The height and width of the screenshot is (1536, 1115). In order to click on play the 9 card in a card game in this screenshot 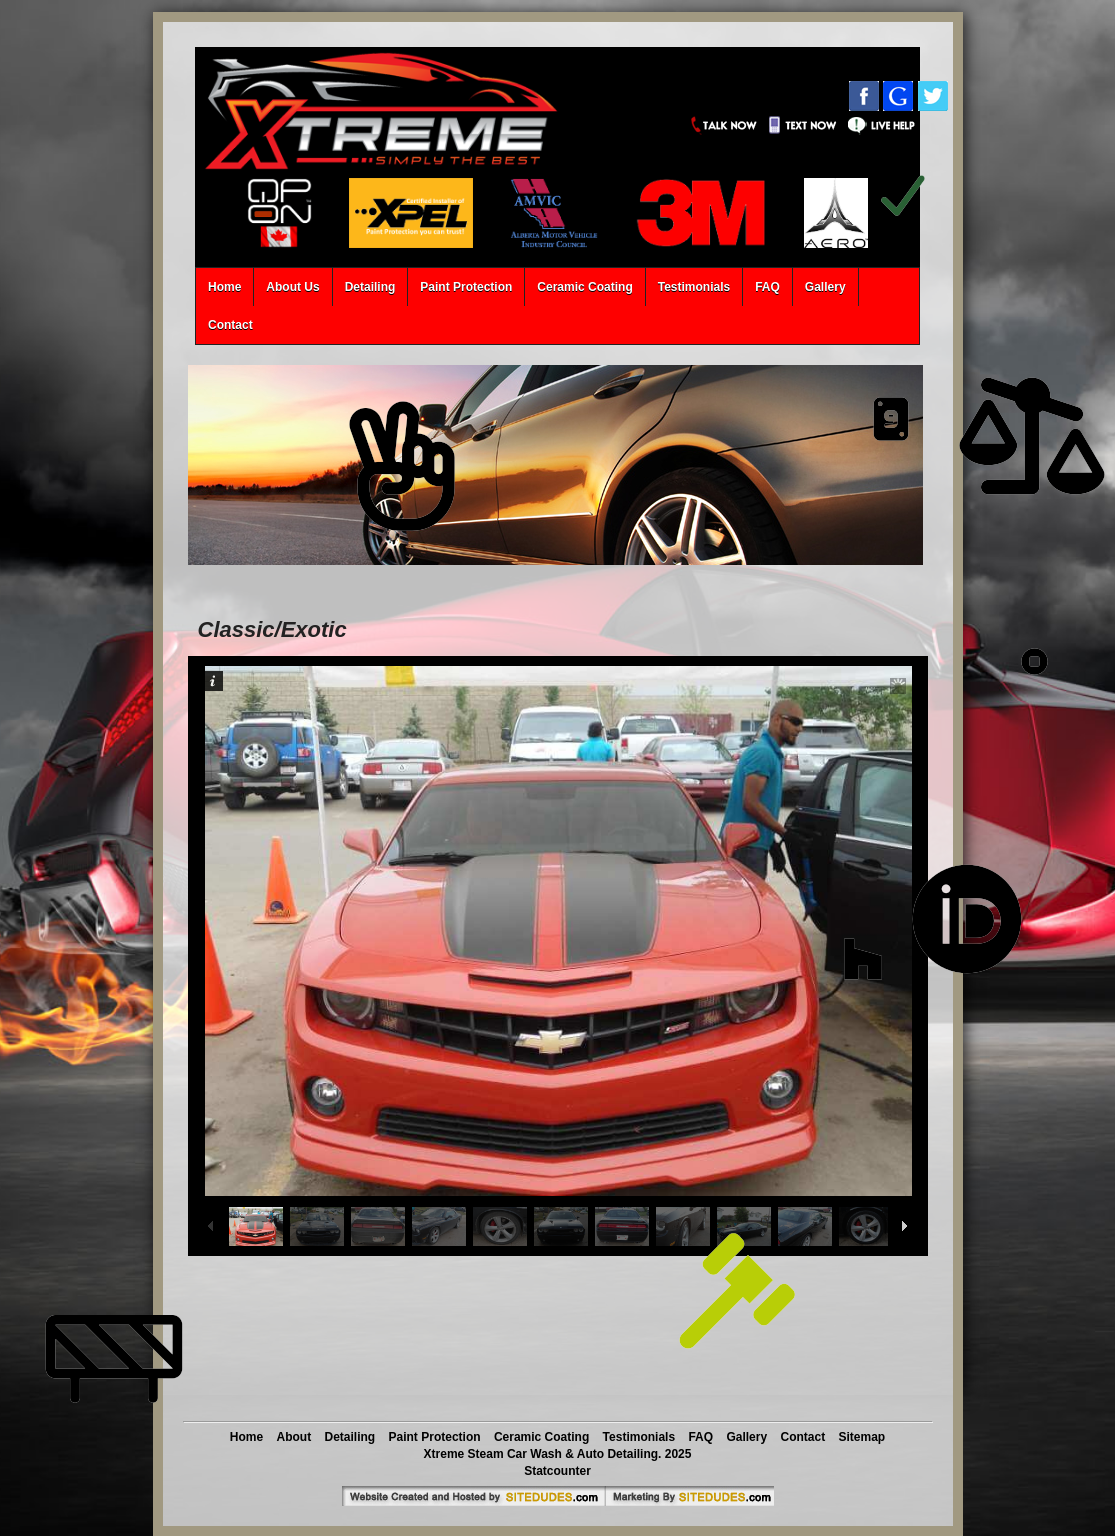, I will do `click(891, 419)`.